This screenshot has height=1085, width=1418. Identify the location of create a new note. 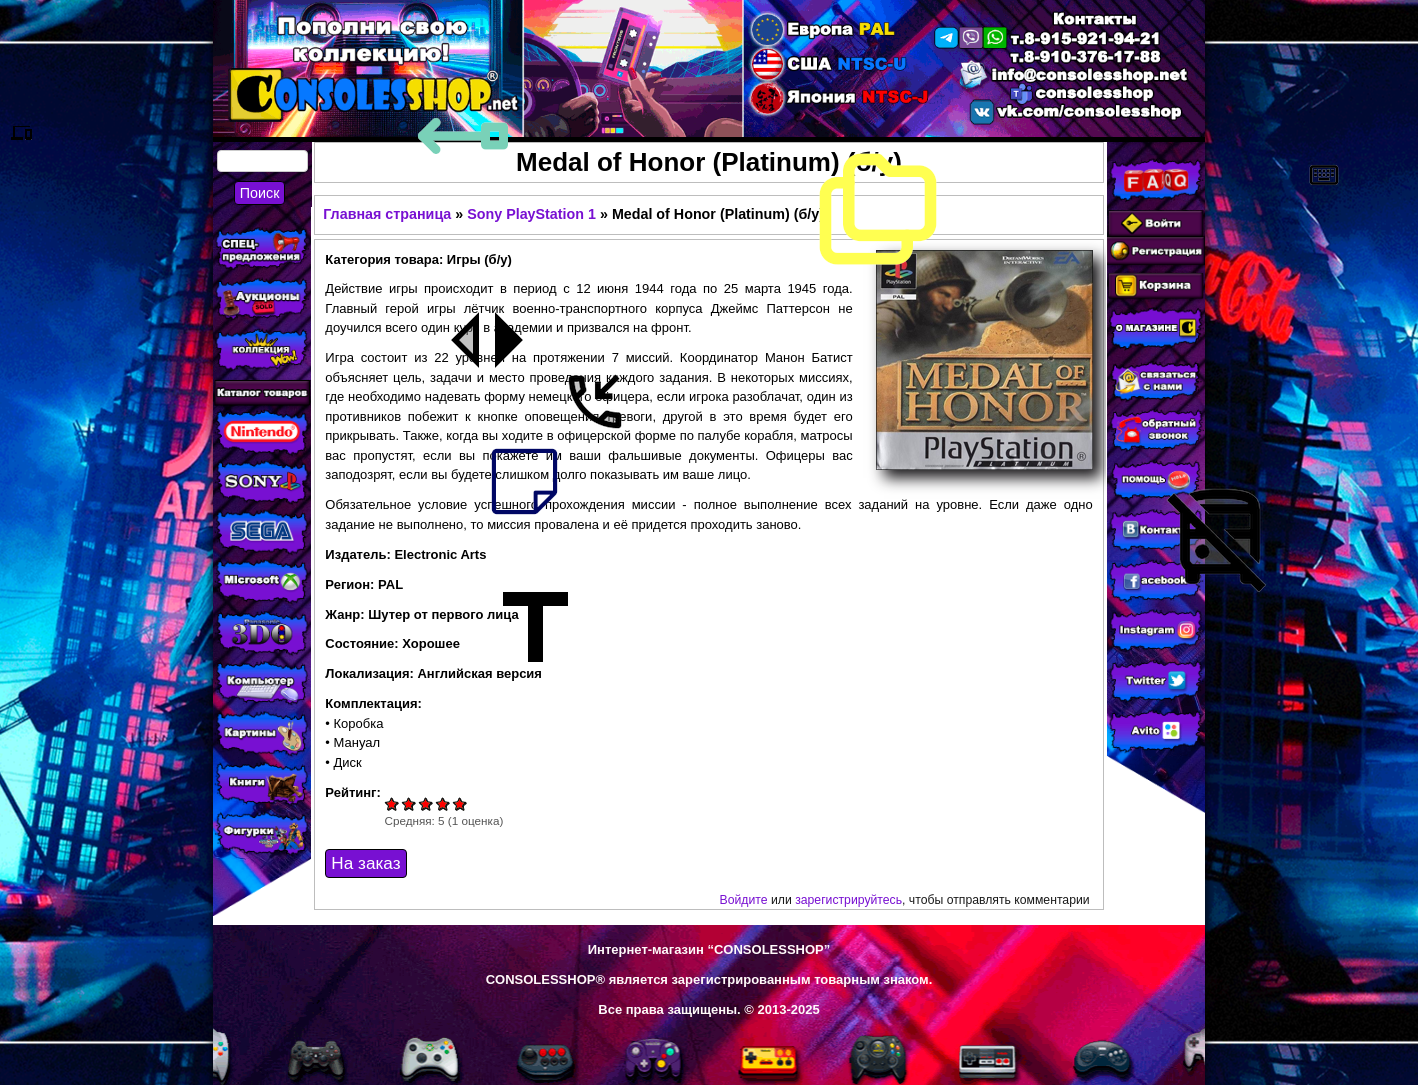
(524, 481).